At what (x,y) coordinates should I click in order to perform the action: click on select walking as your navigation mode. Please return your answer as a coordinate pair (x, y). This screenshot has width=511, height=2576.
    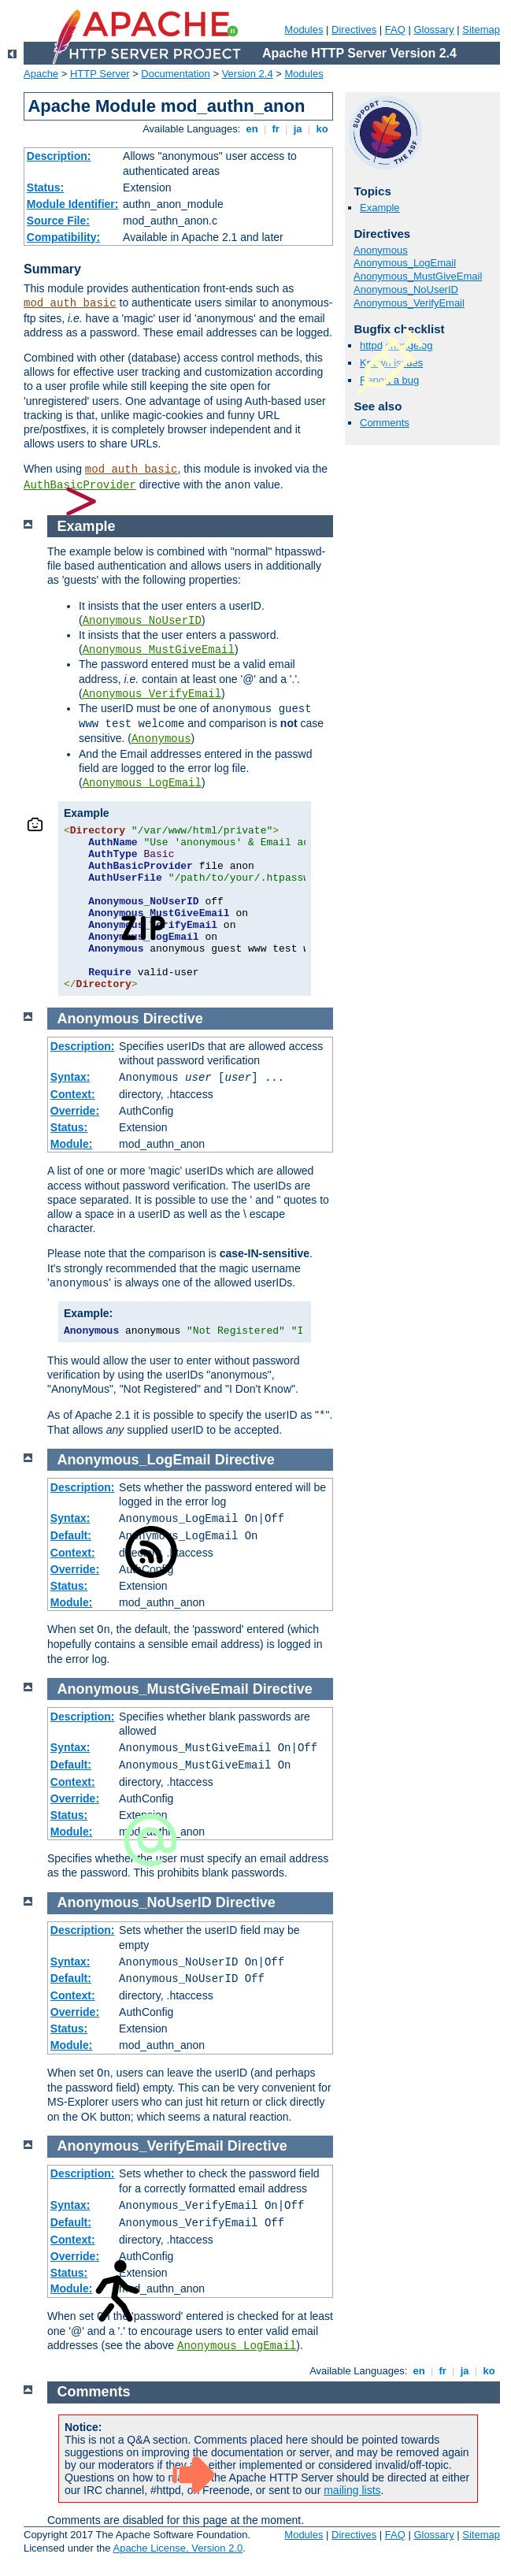
    Looking at the image, I should click on (117, 2291).